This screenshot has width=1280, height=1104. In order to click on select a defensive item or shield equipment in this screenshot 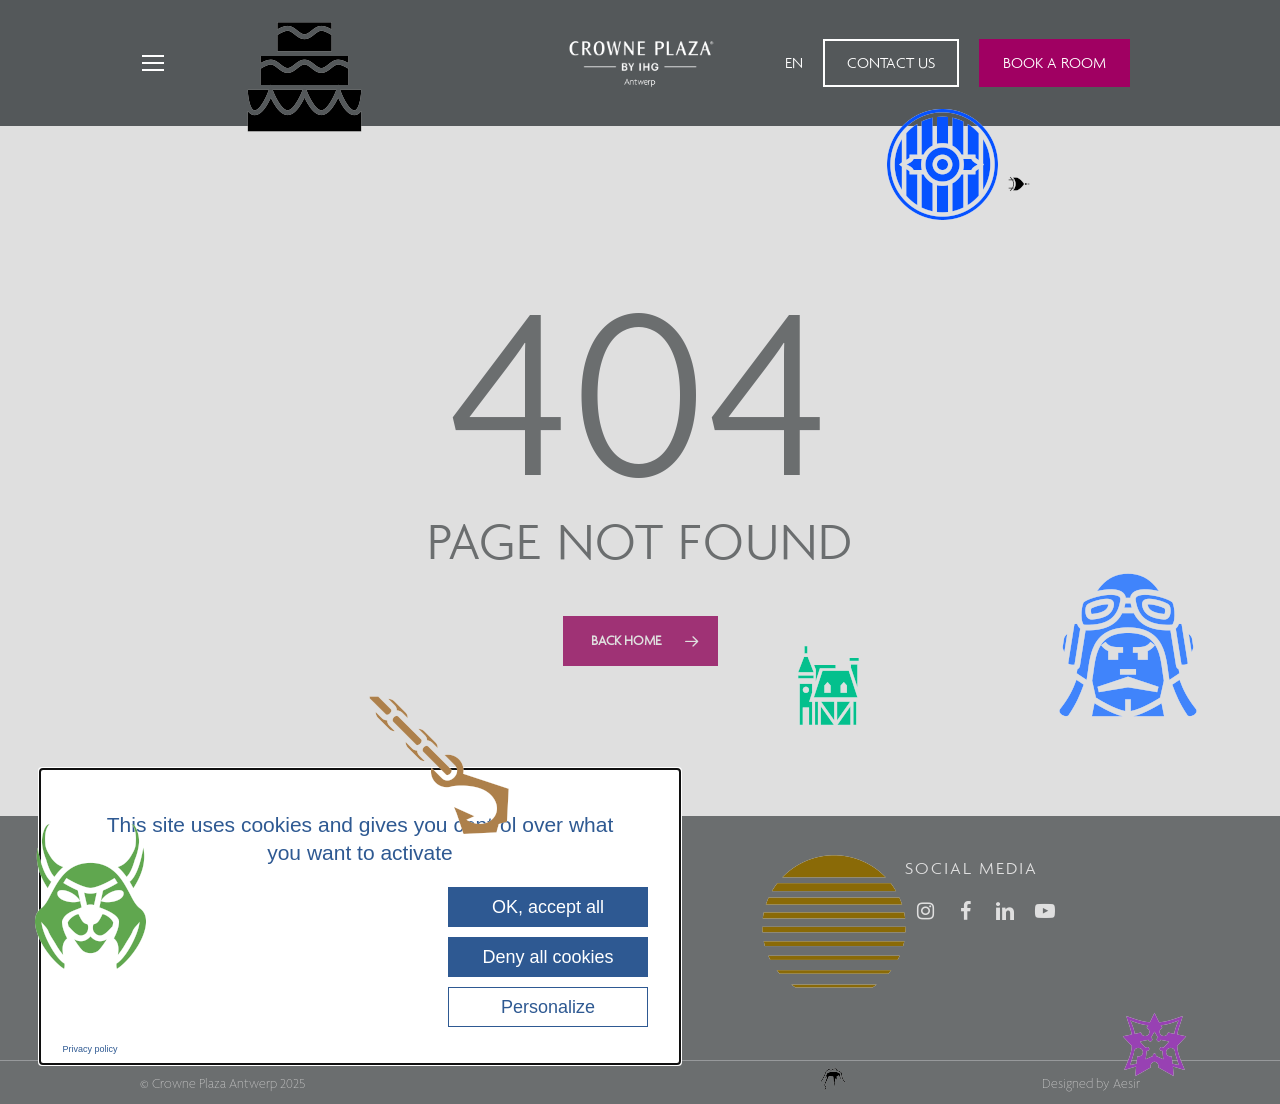, I will do `click(942, 164)`.